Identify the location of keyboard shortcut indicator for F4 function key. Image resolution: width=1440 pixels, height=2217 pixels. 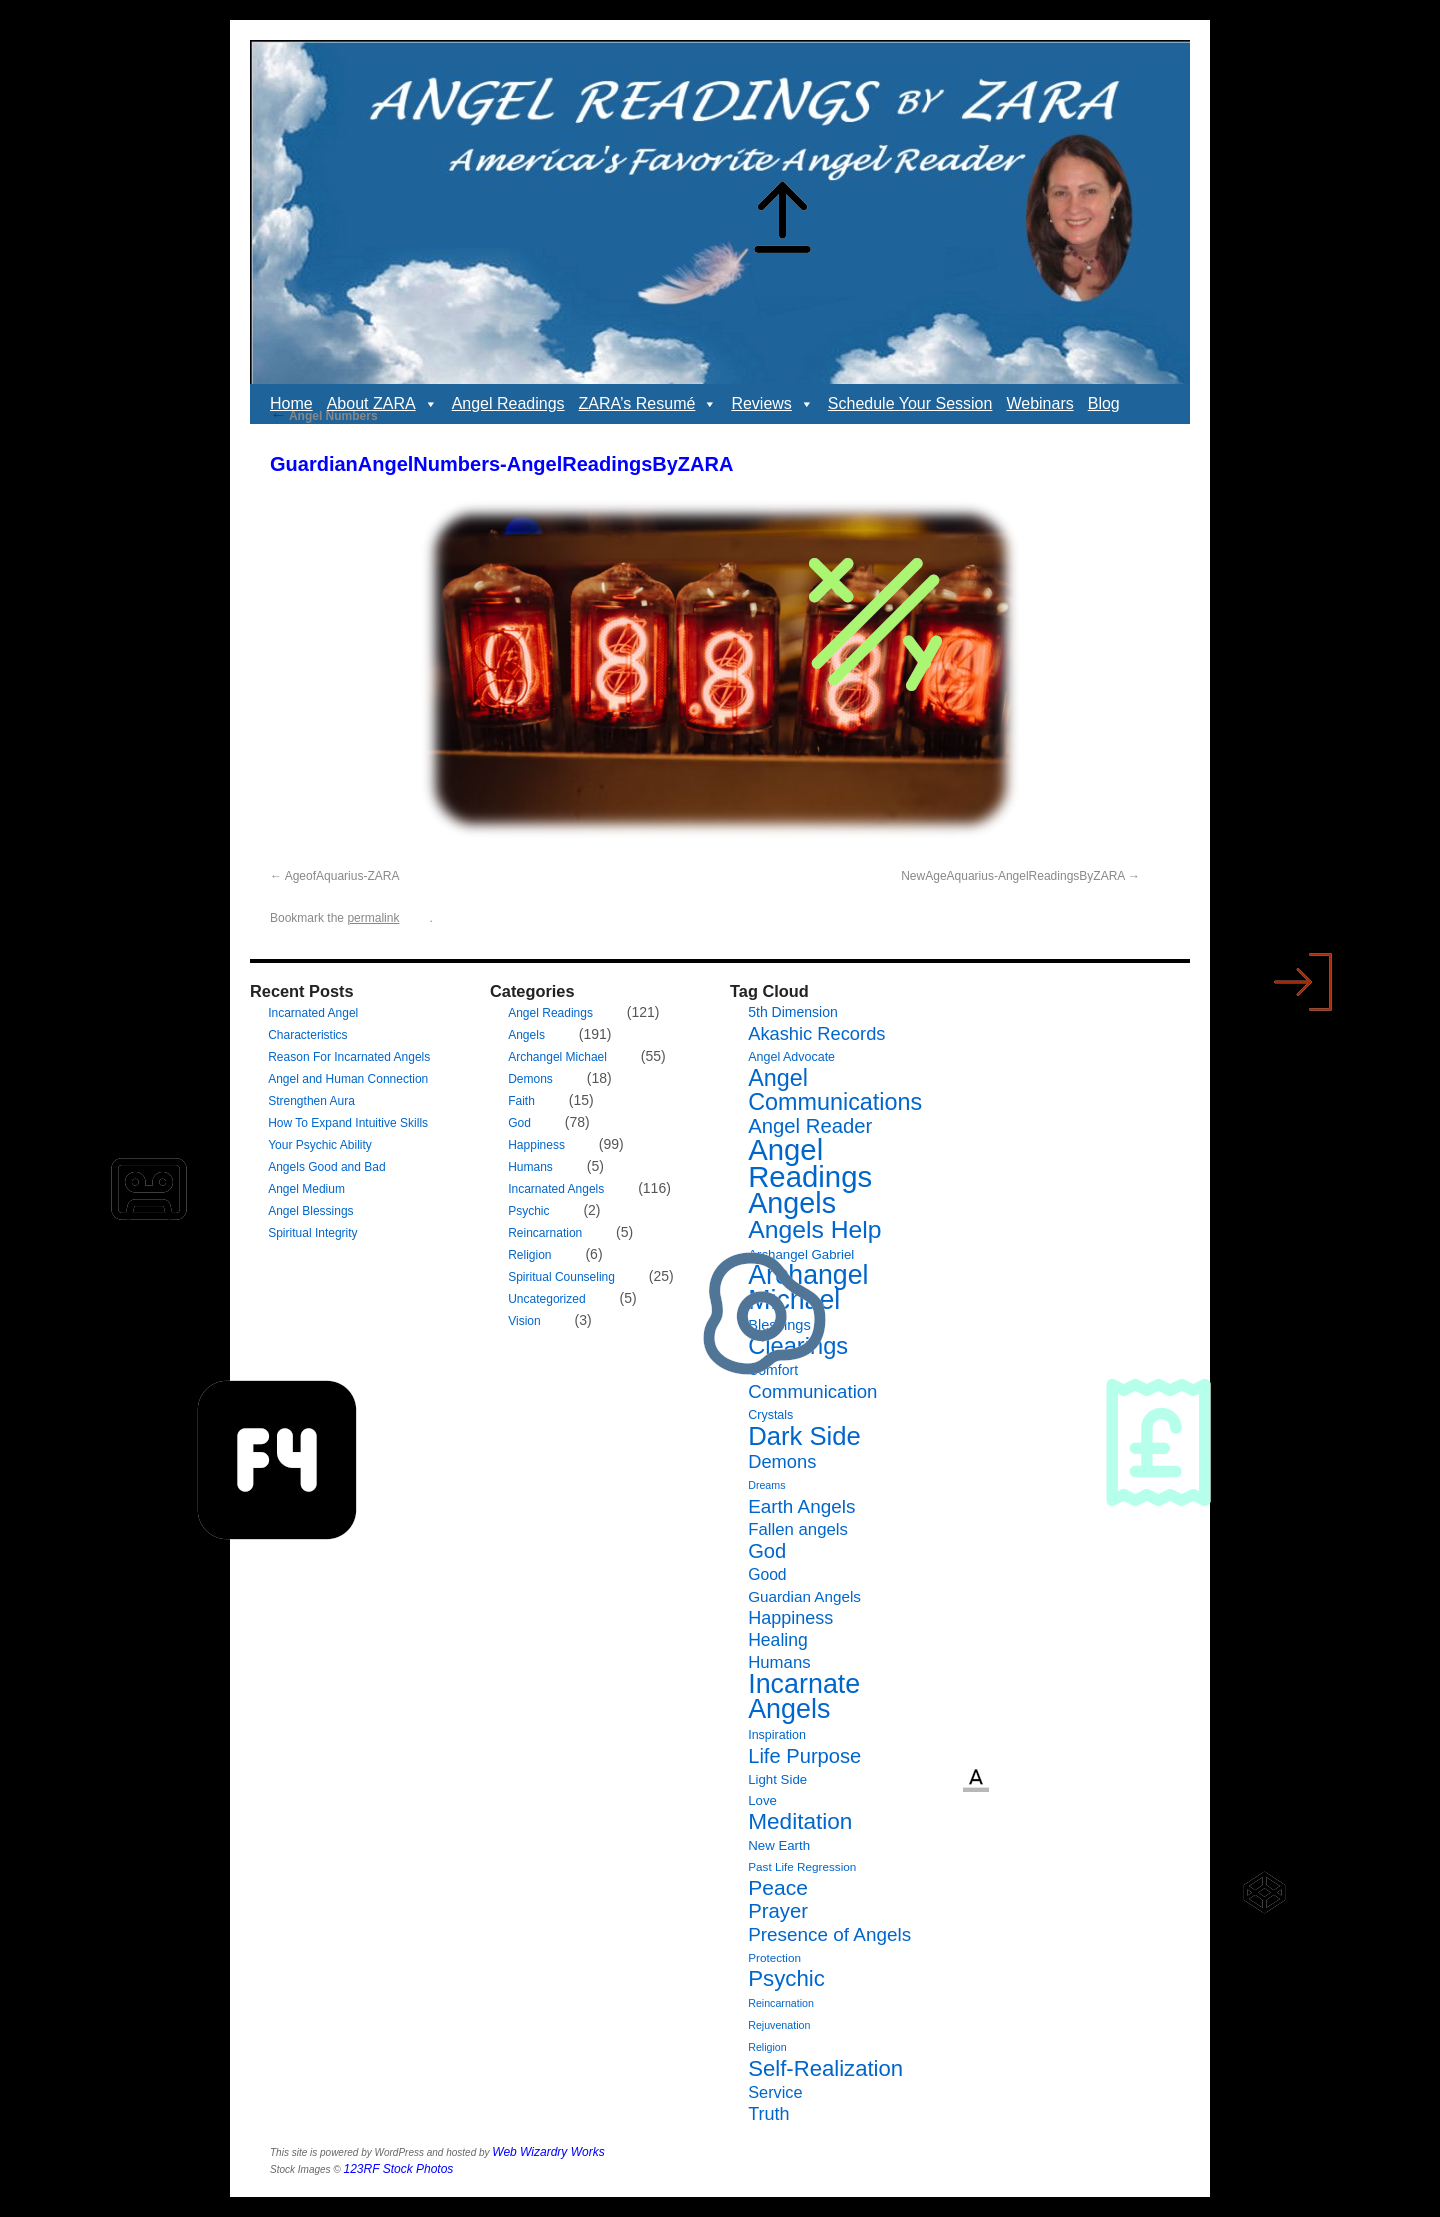
(277, 1460).